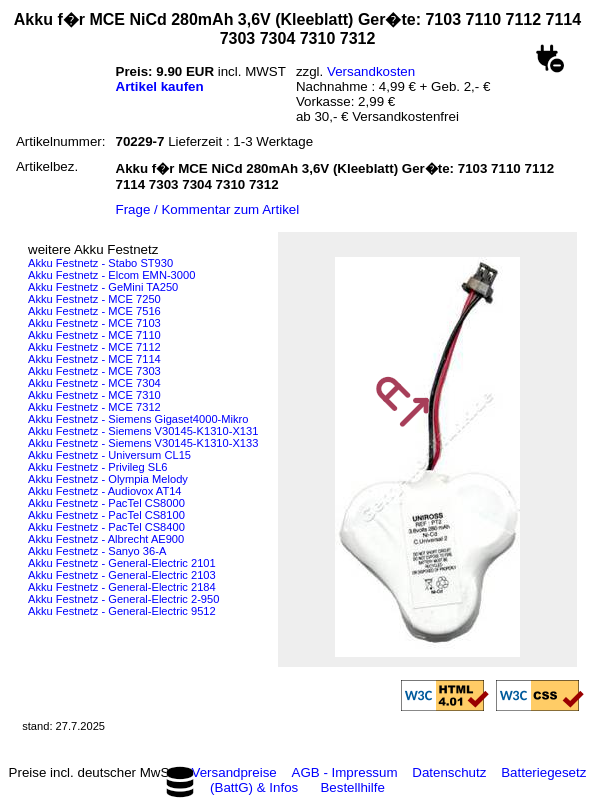  What do you see at coordinates (548, 58) in the screenshot?
I see `disconnect or remove a power connection` at bounding box center [548, 58].